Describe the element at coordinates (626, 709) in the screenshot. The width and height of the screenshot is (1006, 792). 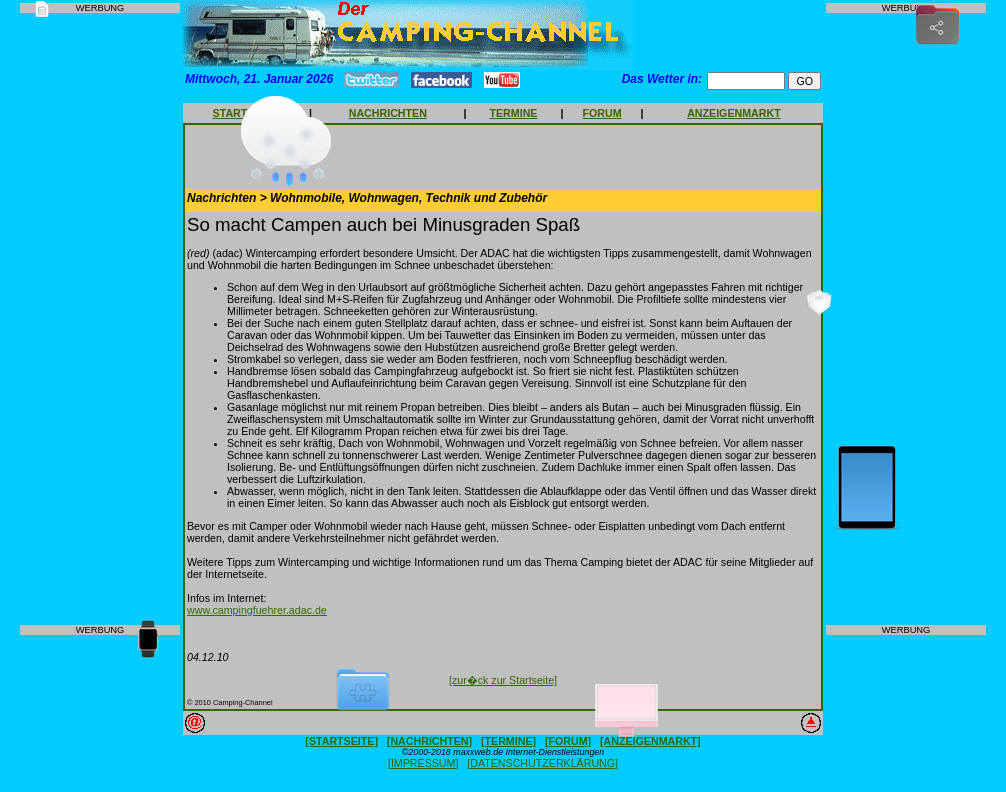
I see `indicates this mac in system preferences or finder` at that location.